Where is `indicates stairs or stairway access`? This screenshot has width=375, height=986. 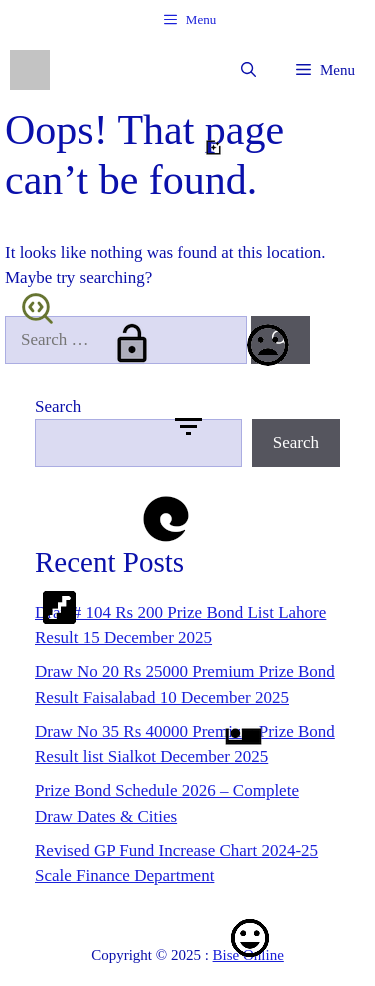
indicates stairs or stairway access is located at coordinates (59, 607).